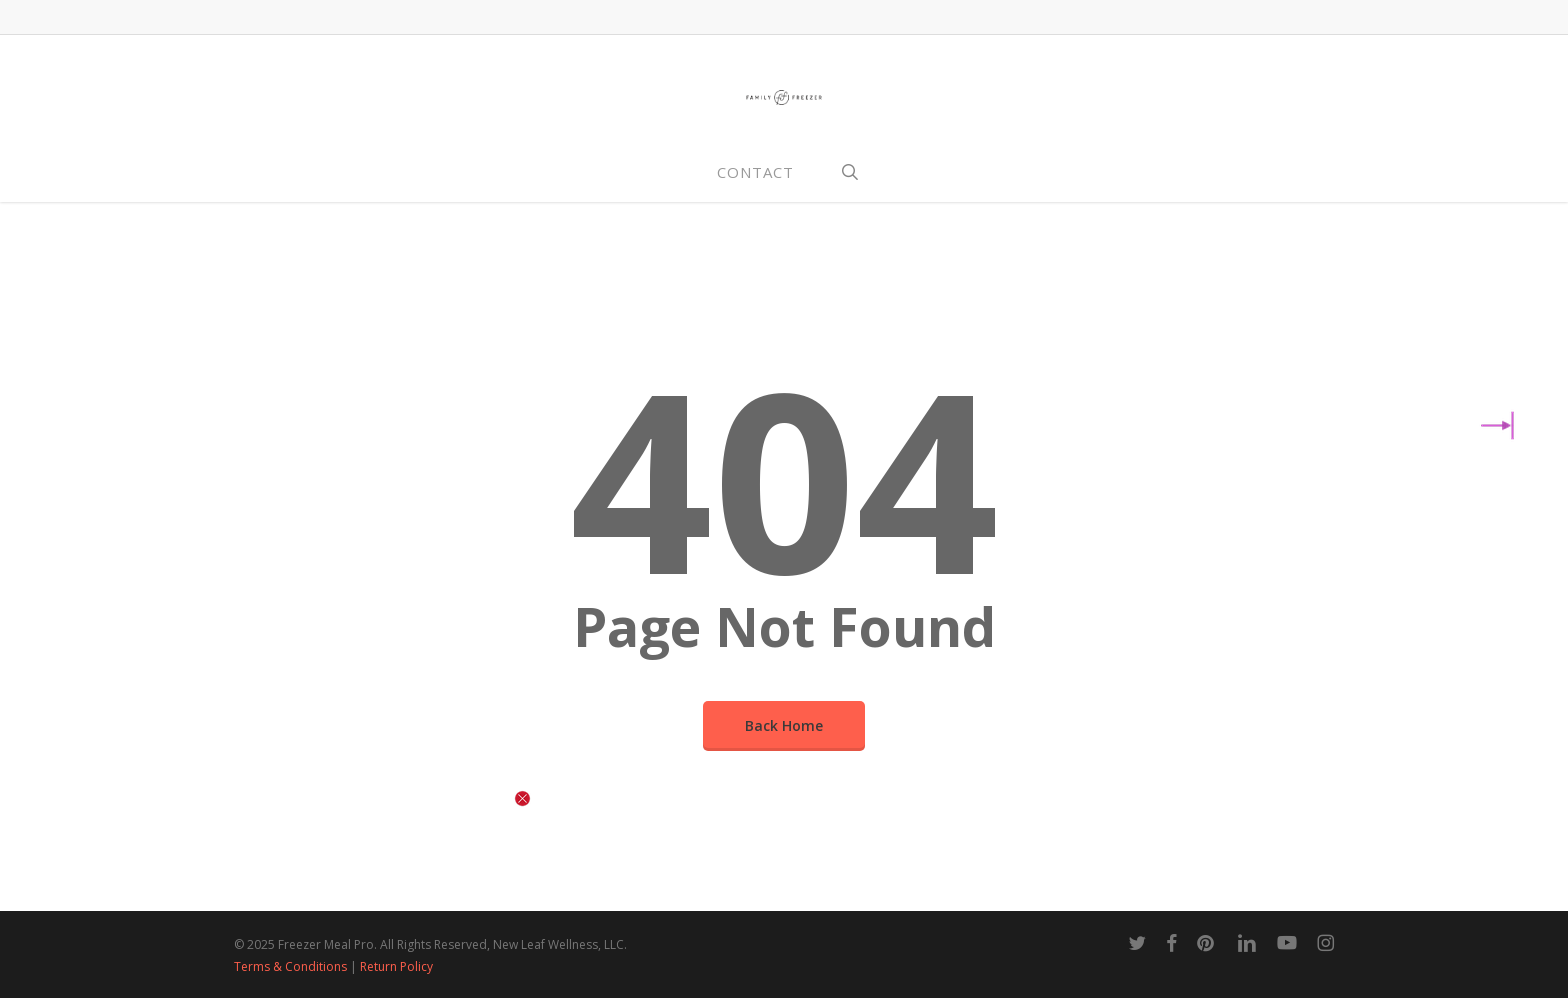 The width and height of the screenshot is (1568, 998). I want to click on indicates an Insync sync error or failure, so click(522, 798).